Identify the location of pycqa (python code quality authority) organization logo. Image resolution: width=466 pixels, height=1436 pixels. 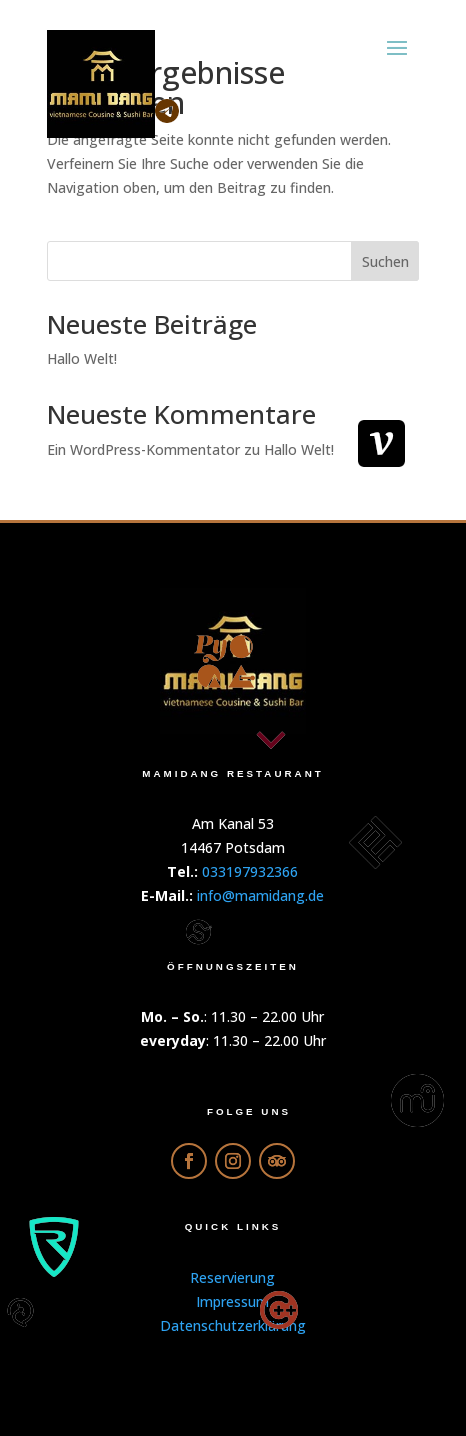
(224, 661).